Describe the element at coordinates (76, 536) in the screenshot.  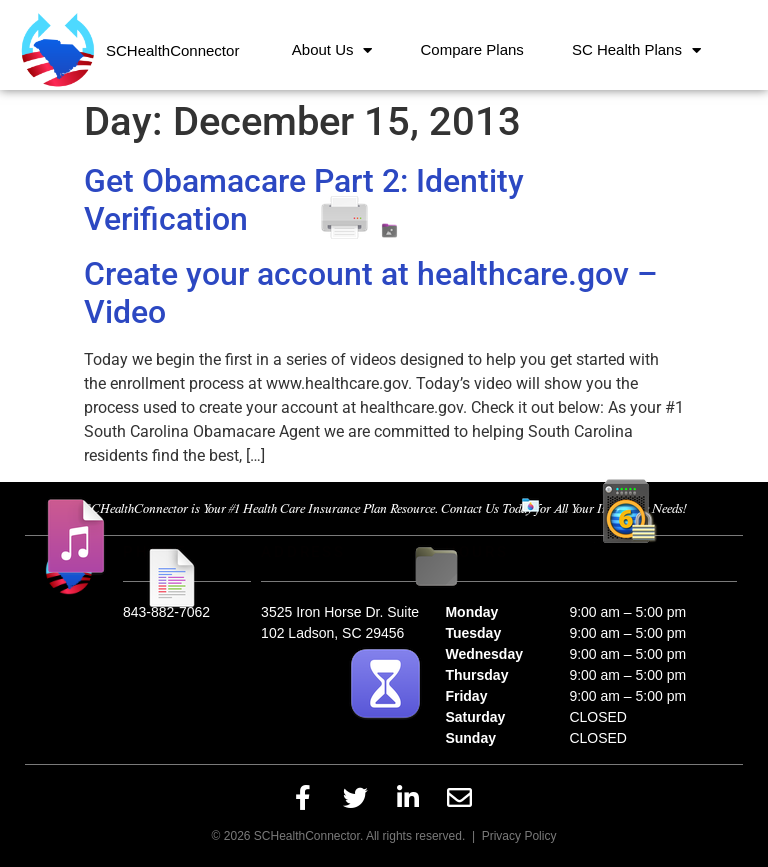
I see `audio file type indicator` at that location.